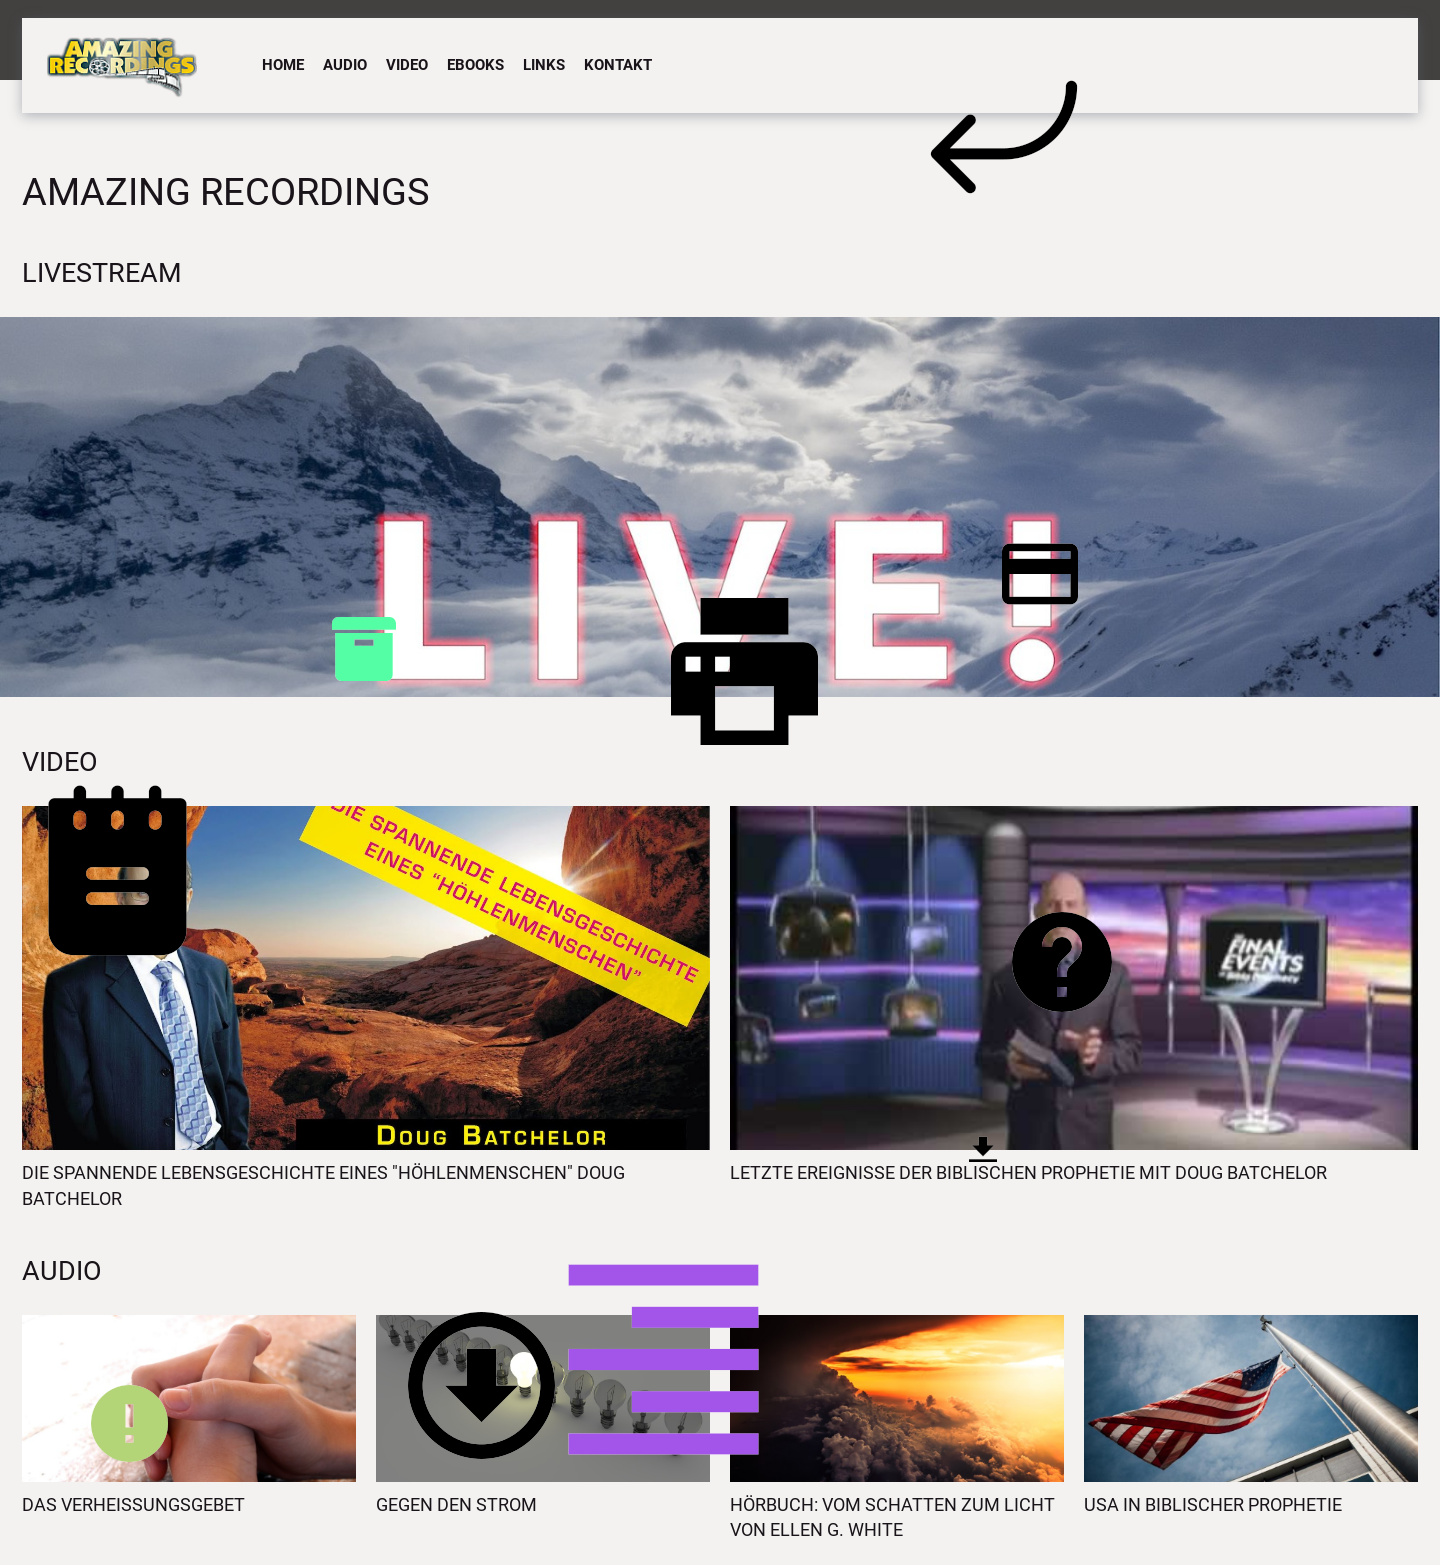 Image resolution: width=1440 pixels, height=1565 pixels. Describe the element at coordinates (744, 671) in the screenshot. I see `print the current document` at that location.